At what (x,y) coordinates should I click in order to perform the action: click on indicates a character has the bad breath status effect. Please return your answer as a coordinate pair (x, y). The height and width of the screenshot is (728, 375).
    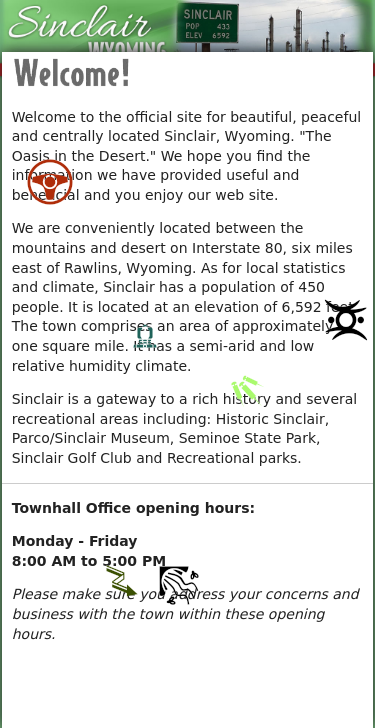
    Looking at the image, I should click on (179, 586).